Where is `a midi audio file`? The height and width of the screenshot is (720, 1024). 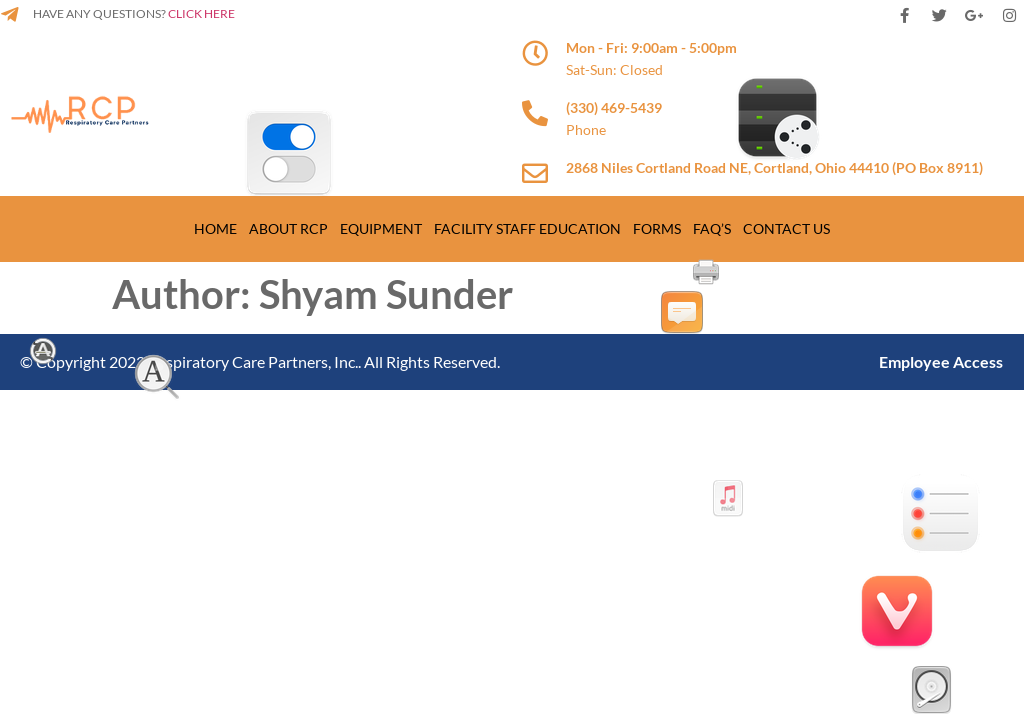
a midi audio file is located at coordinates (728, 498).